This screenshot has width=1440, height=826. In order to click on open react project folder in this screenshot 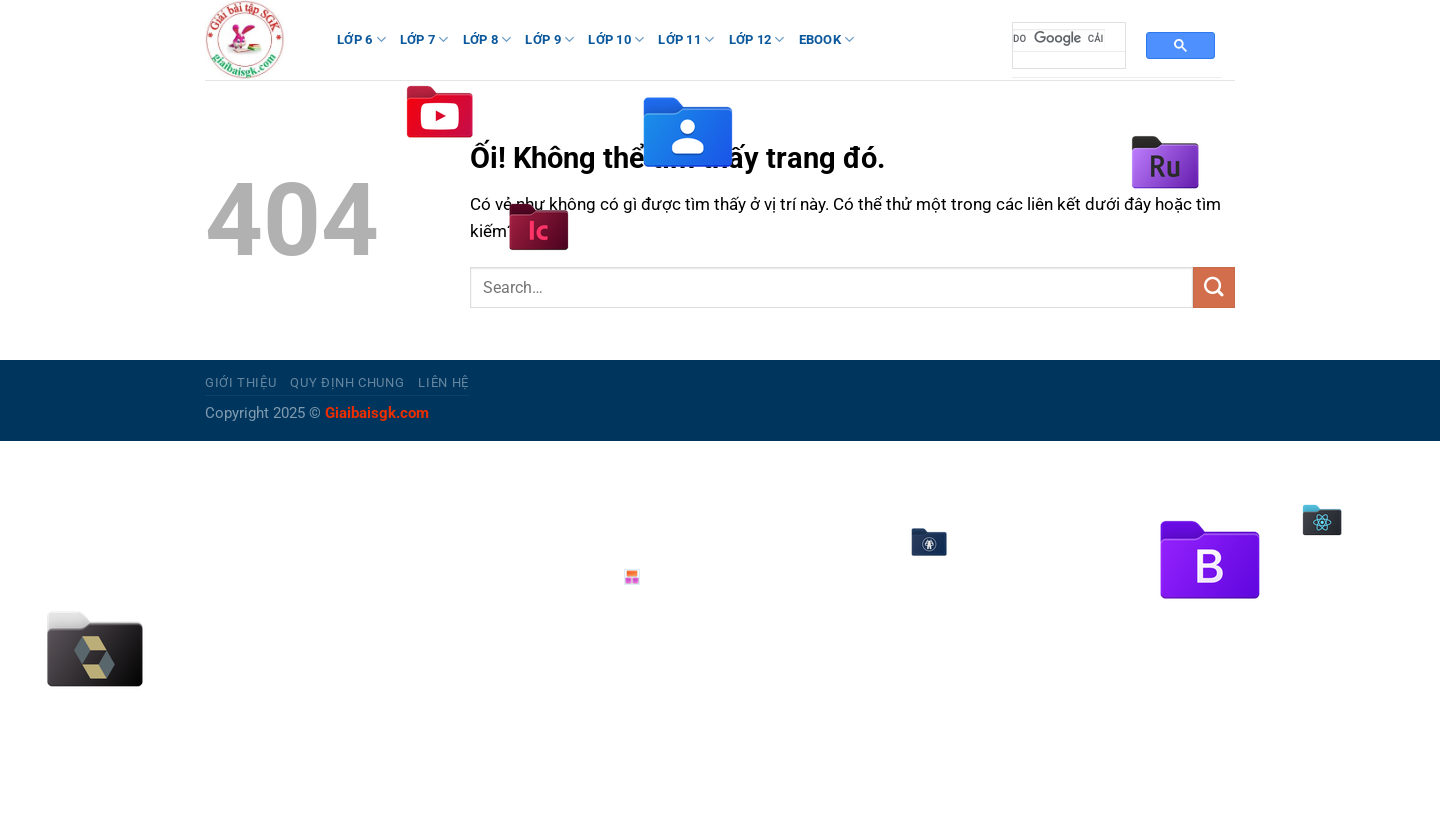, I will do `click(1322, 521)`.